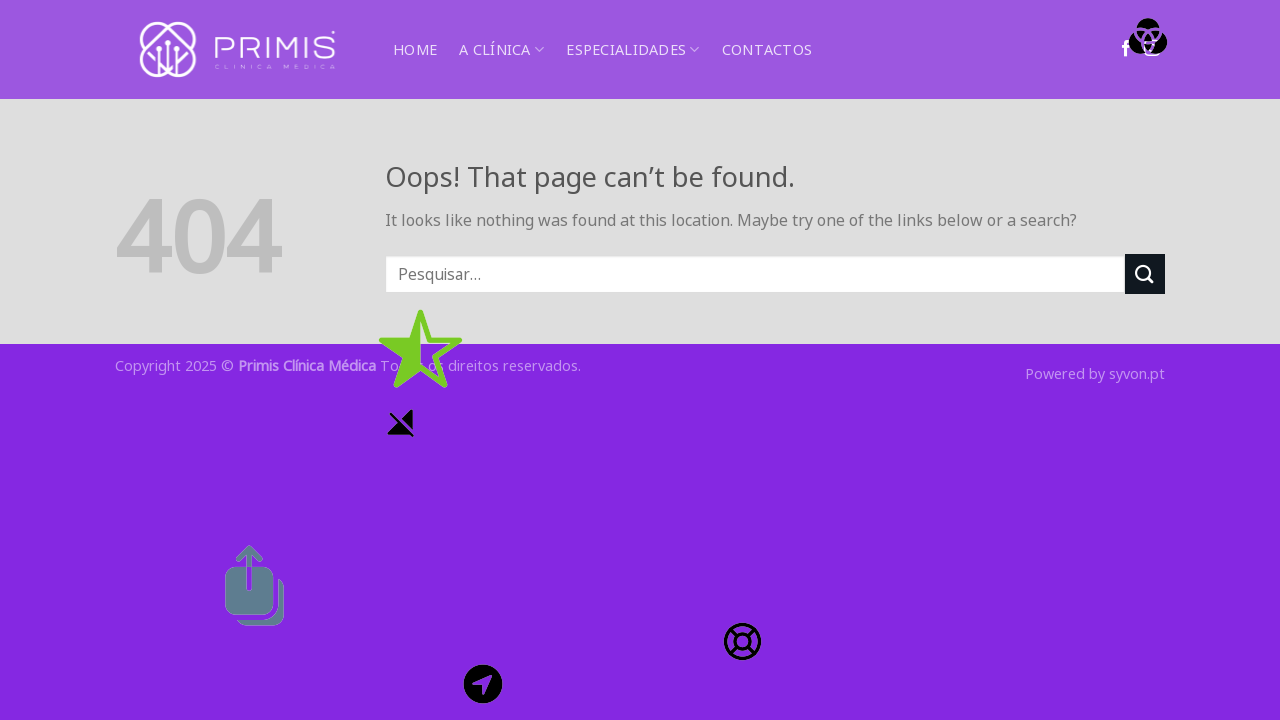 The image size is (1280, 720). What do you see at coordinates (742, 641) in the screenshot?
I see `access help or support center` at bounding box center [742, 641].